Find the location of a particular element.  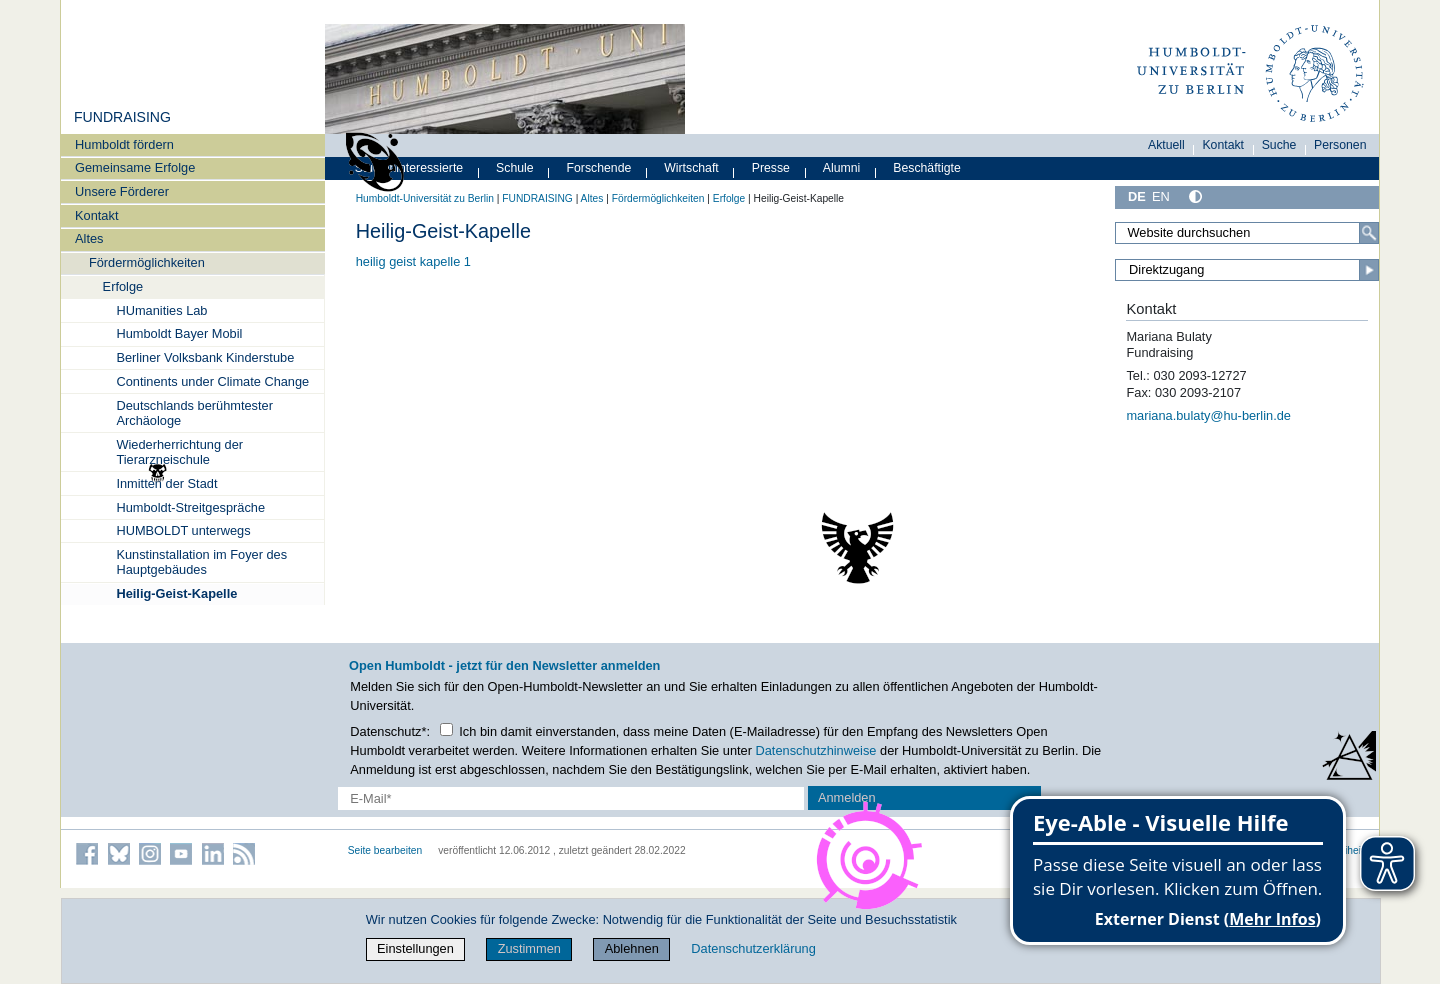

represents a guild, clan, or faction emblem is located at coordinates (857, 547).